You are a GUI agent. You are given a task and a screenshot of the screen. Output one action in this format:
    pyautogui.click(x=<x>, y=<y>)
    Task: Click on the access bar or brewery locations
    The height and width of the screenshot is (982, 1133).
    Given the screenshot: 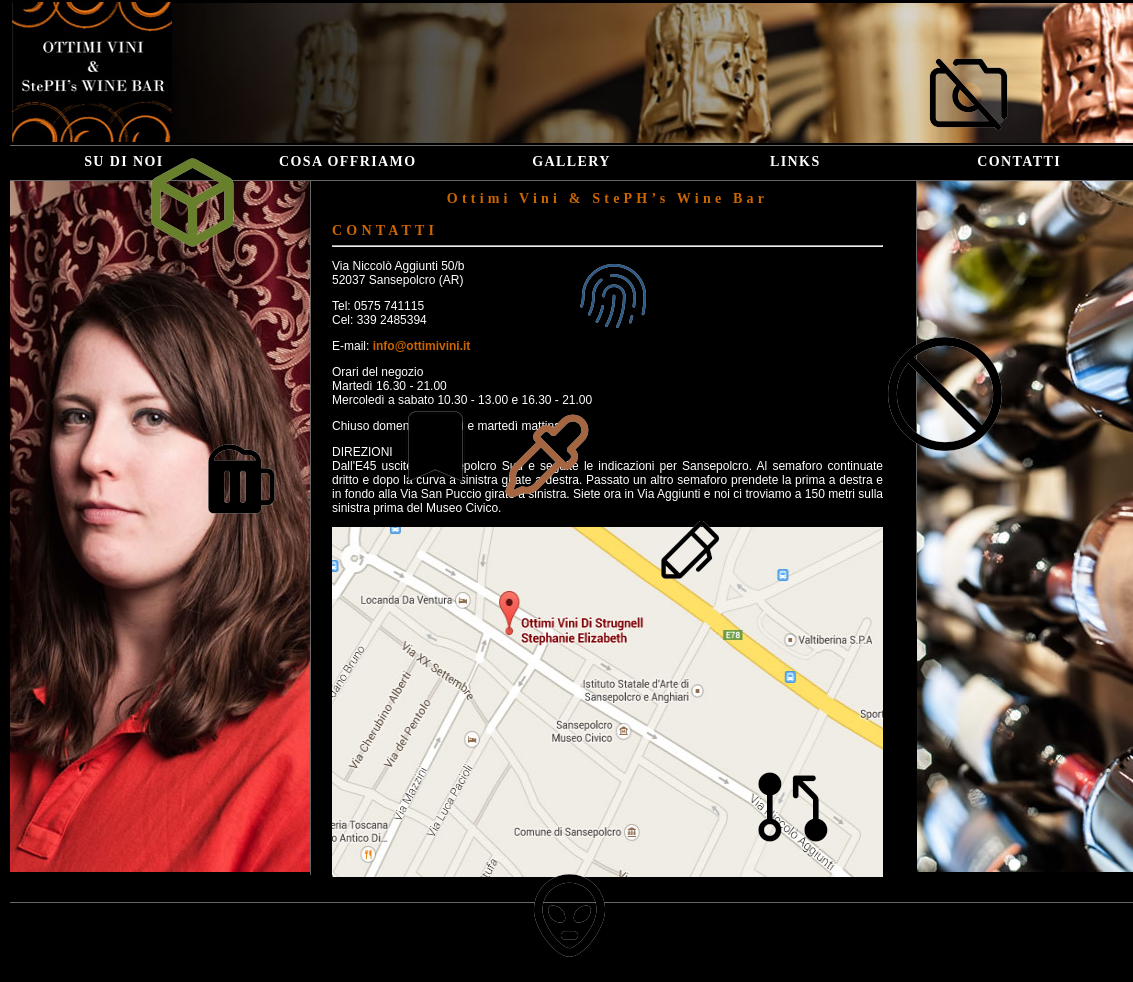 What is the action you would take?
    pyautogui.click(x=237, y=481)
    